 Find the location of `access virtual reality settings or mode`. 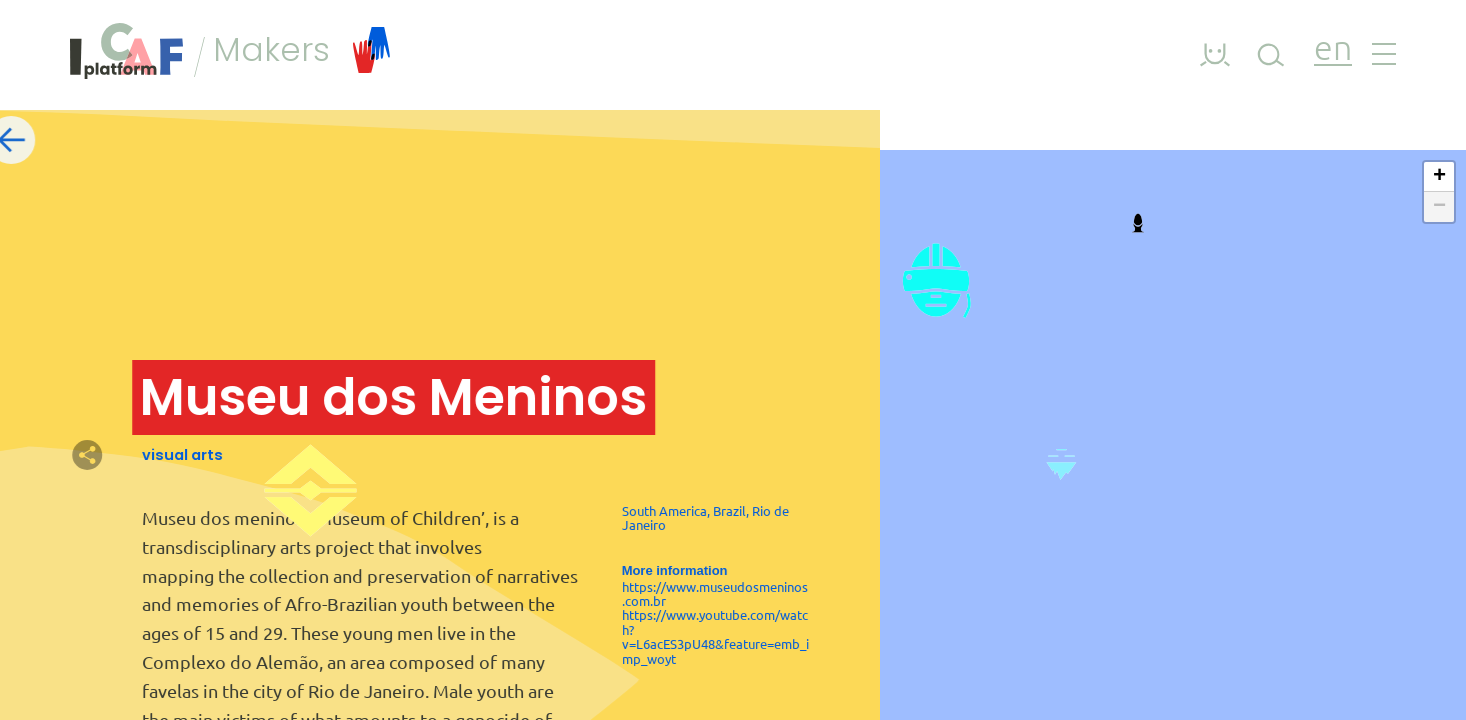

access virtual reality settings or mode is located at coordinates (936, 280).